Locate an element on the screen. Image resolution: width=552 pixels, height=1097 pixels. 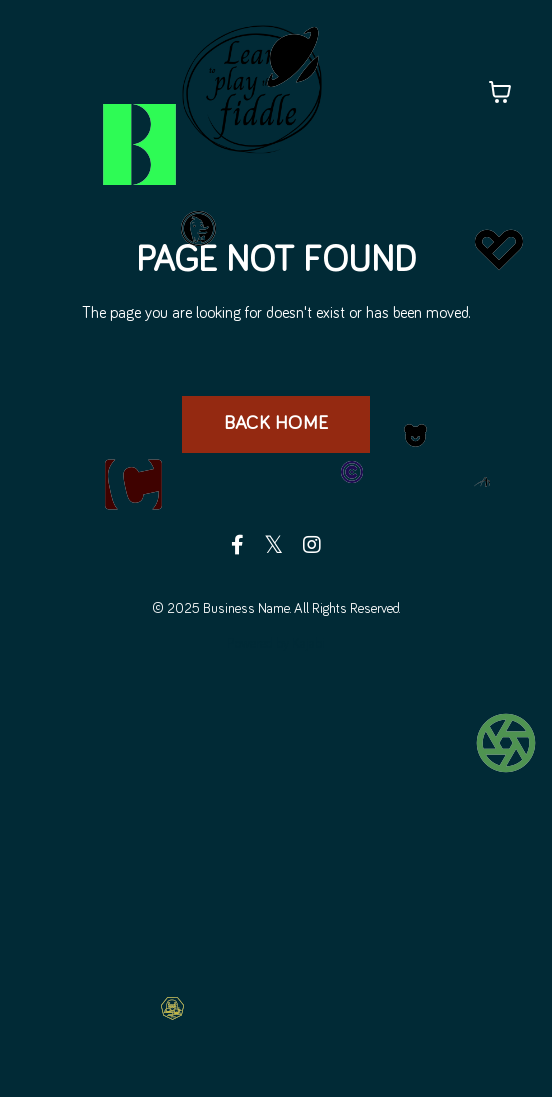
open the Backstage casting app is located at coordinates (139, 144).